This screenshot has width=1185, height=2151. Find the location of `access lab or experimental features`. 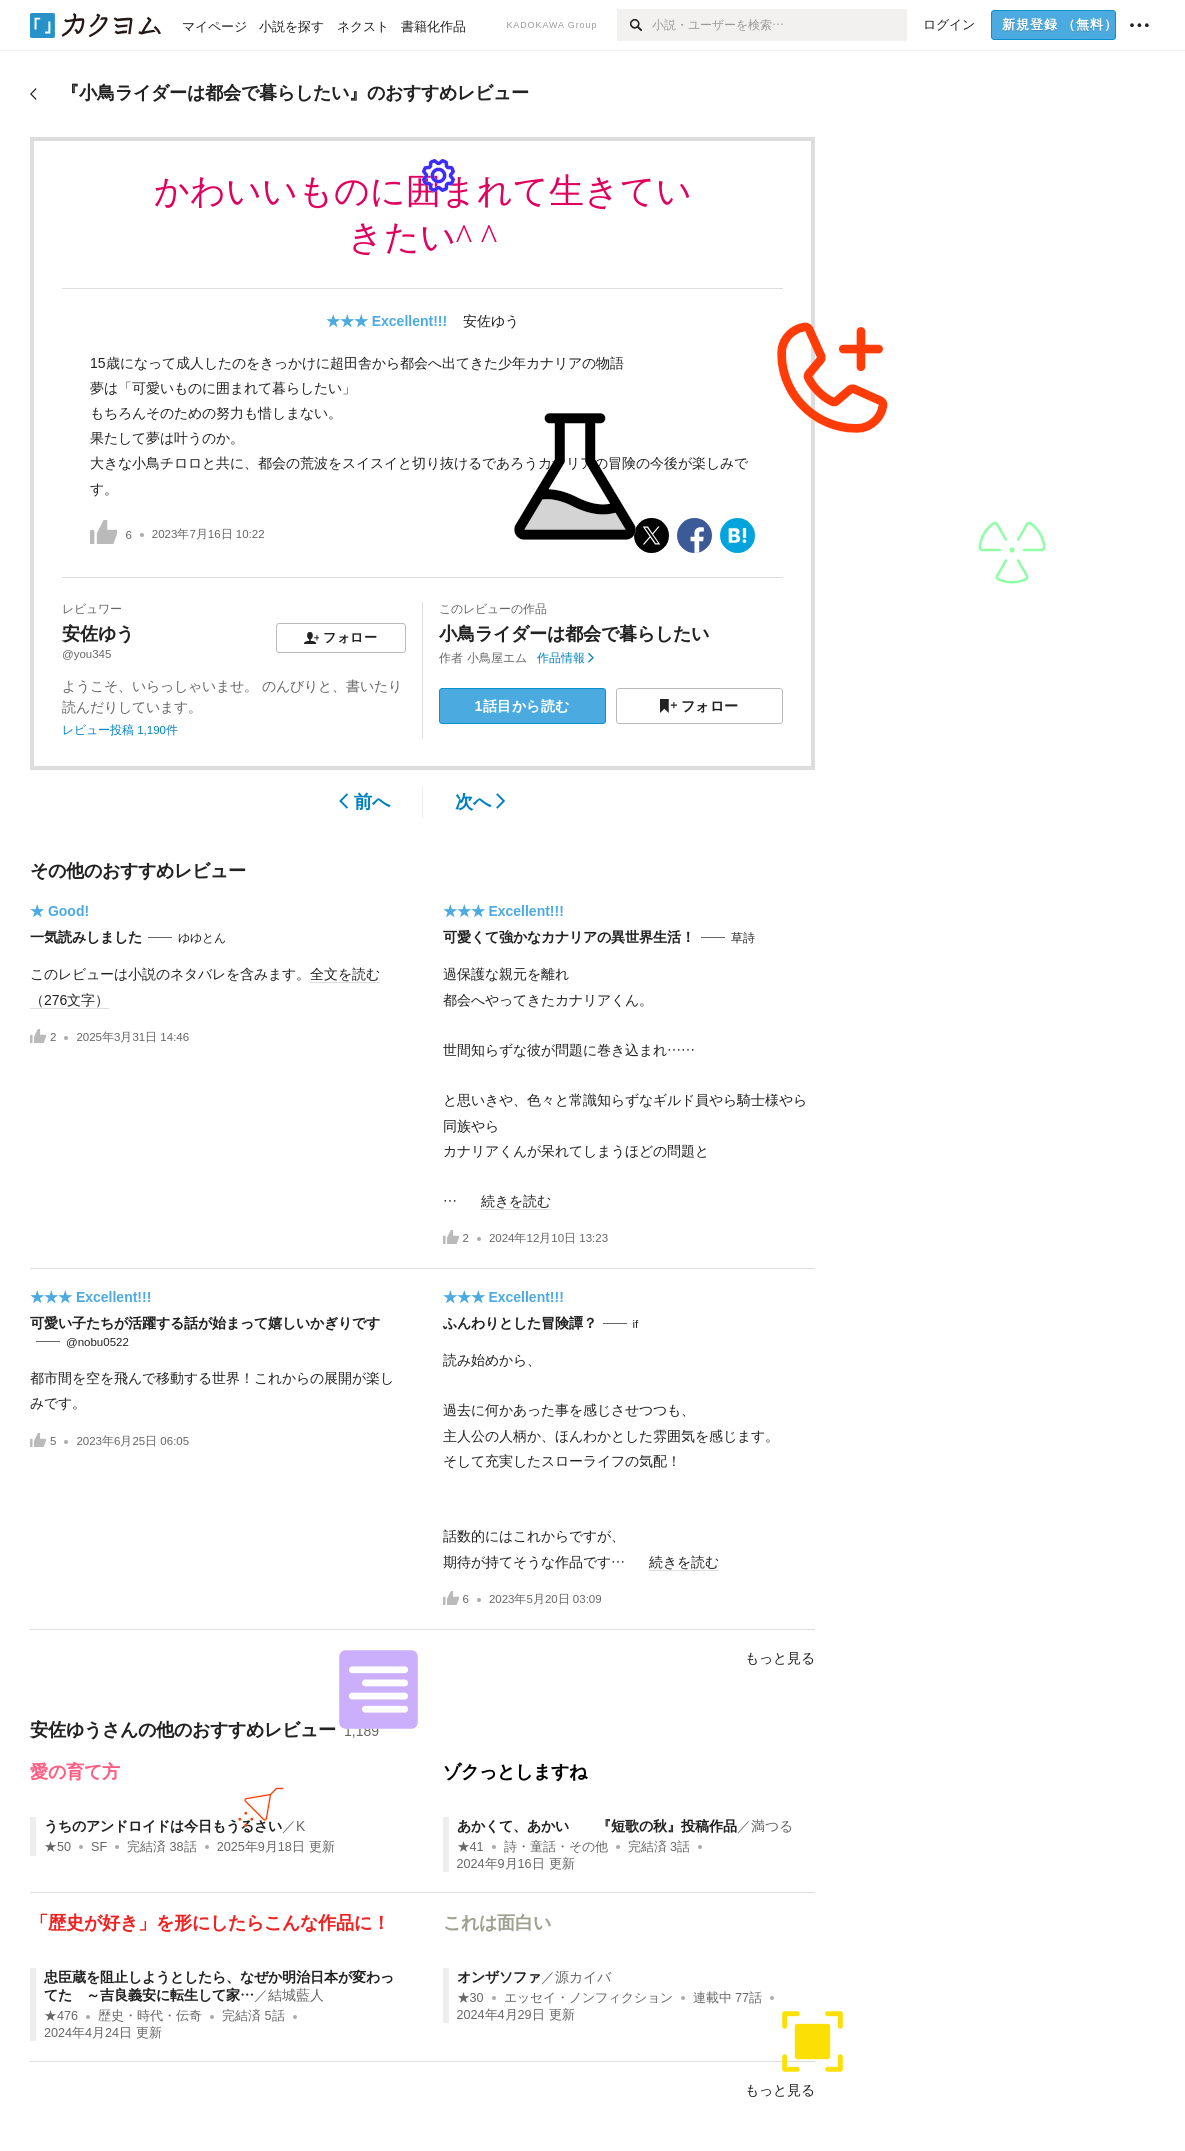

access lab or experimental features is located at coordinates (575, 479).